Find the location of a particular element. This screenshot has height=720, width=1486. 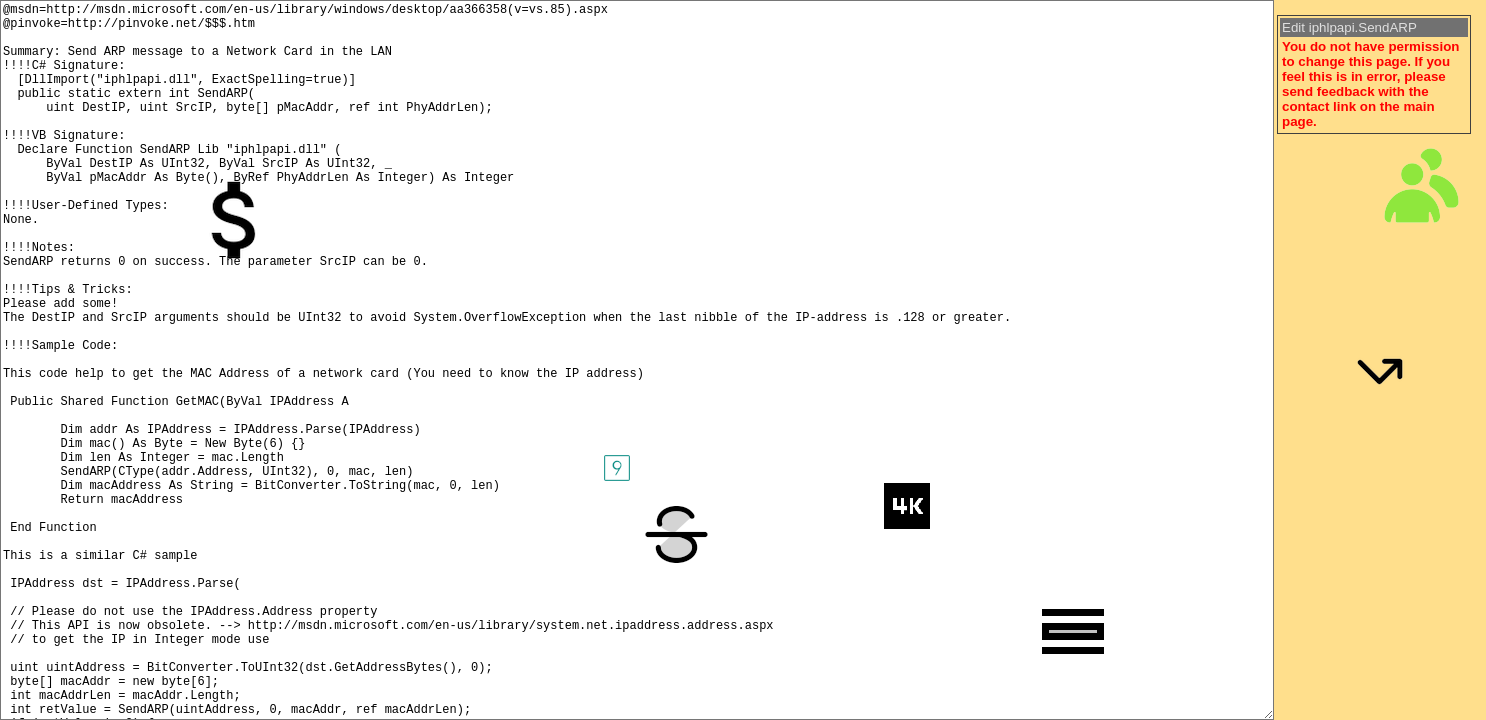

apply strikethrough formatting to selected text is located at coordinates (676, 534).